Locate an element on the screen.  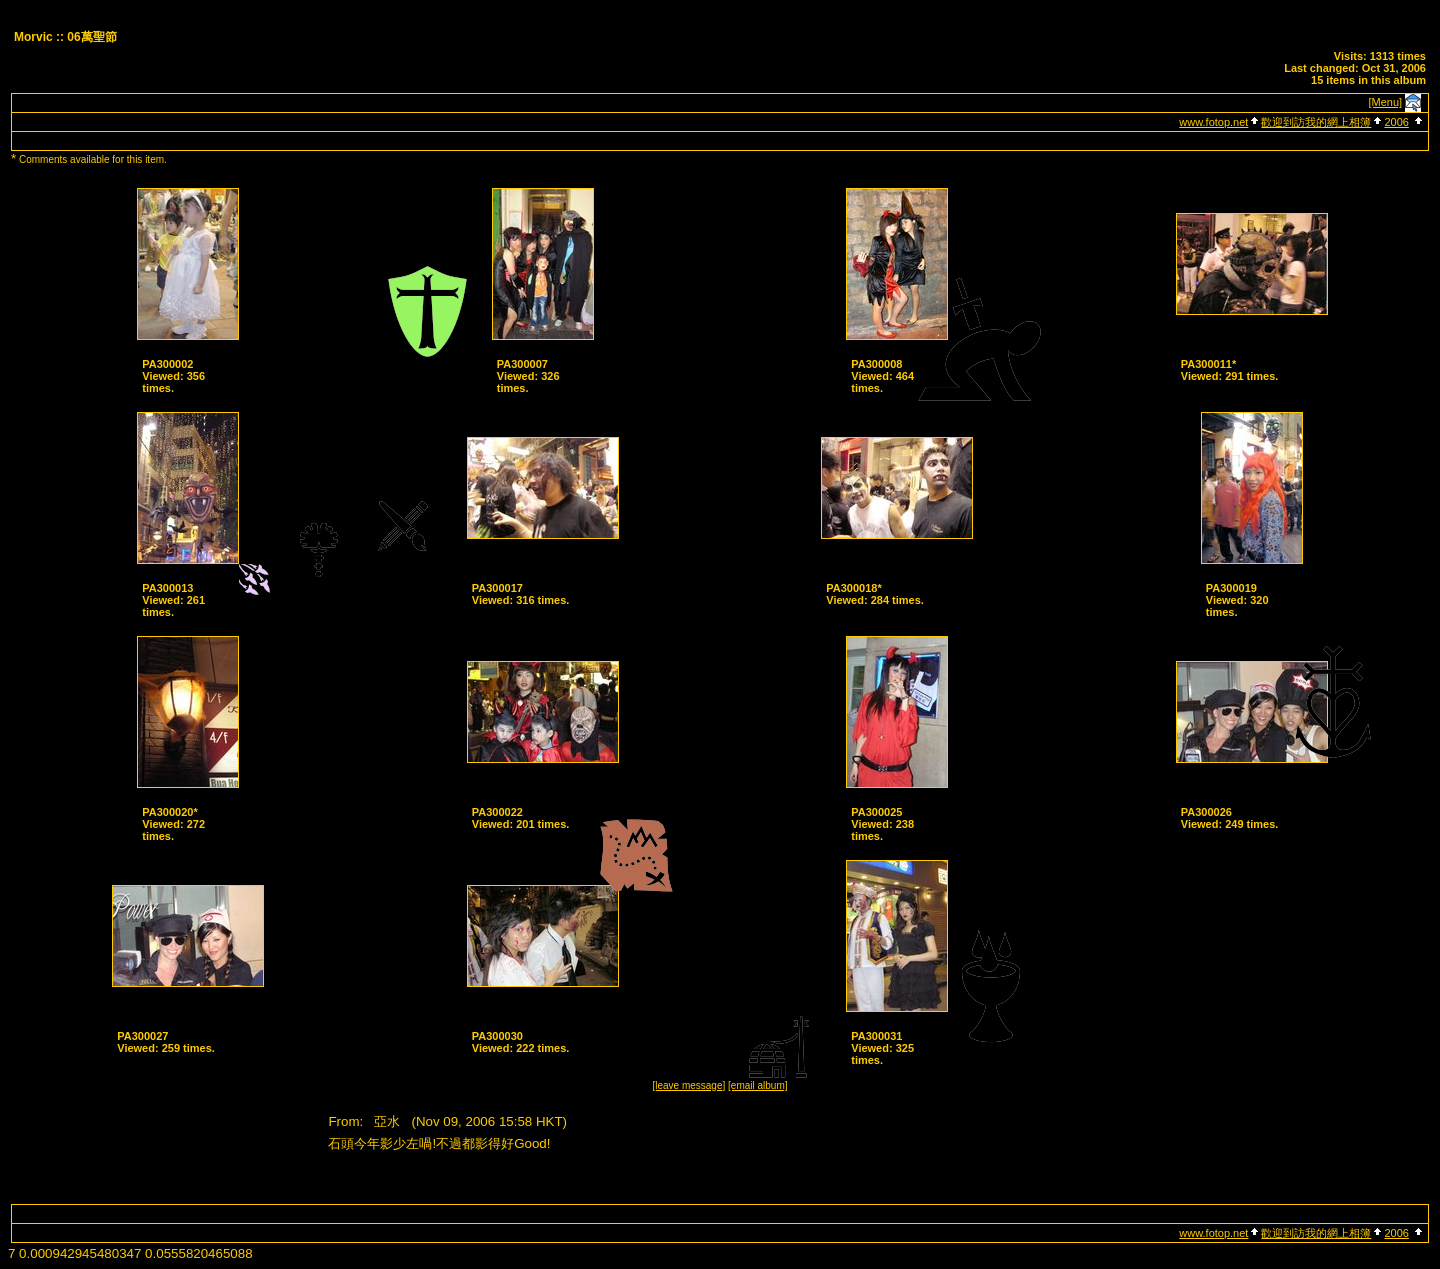
access drawing and editing tools is located at coordinates (403, 526).